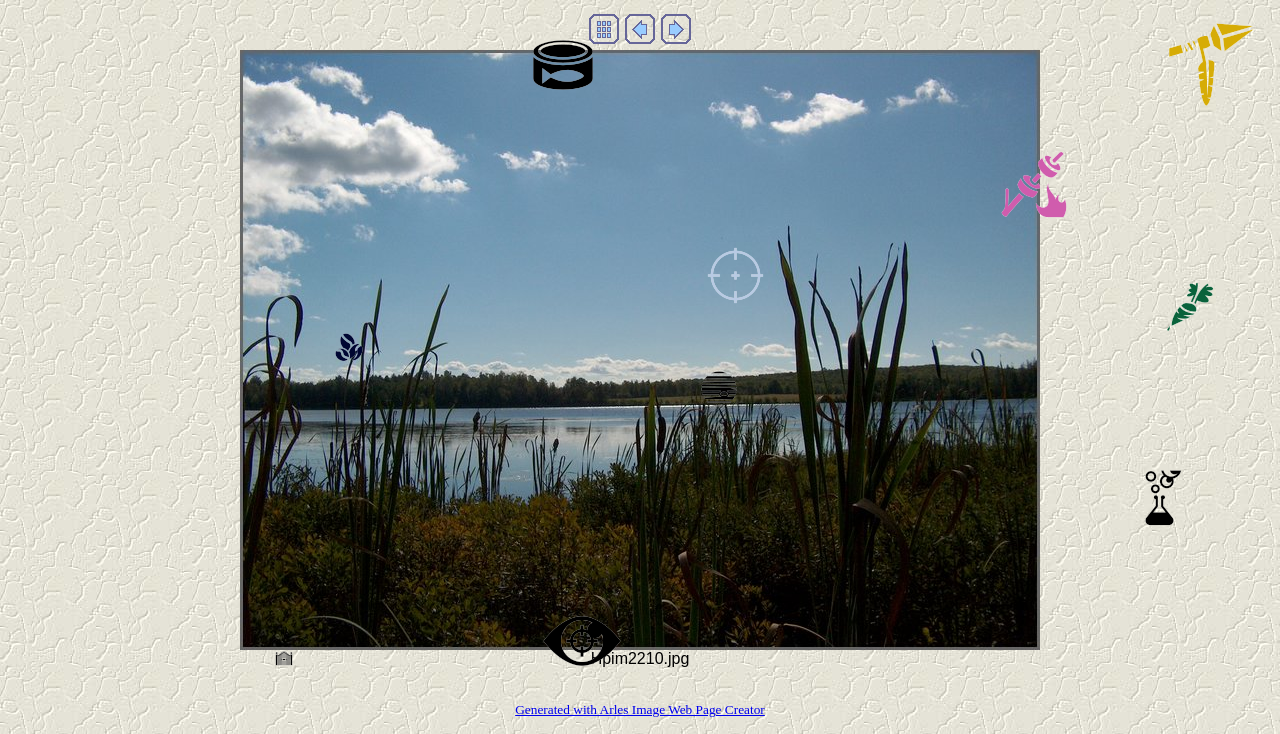 Image resolution: width=1280 pixels, height=734 pixels. What do you see at coordinates (1033, 184) in the screenshot?
I see `roast marshmallows over a campfire` at bounding box center [1033, 184].